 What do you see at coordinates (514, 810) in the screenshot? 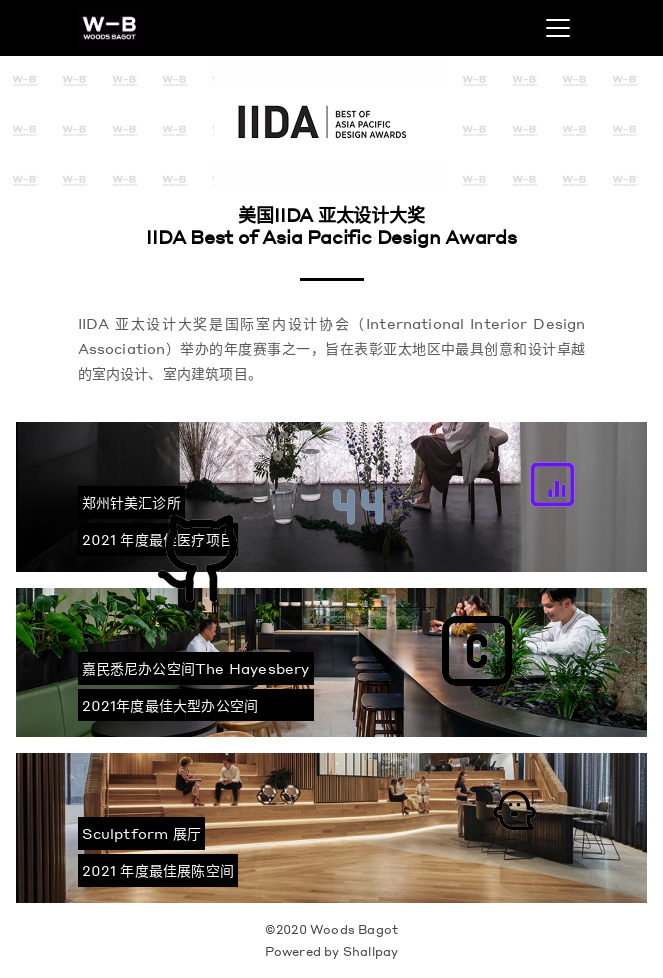
I see `enable ghost mode or incognito browsing` at bounding box center [514, 810].